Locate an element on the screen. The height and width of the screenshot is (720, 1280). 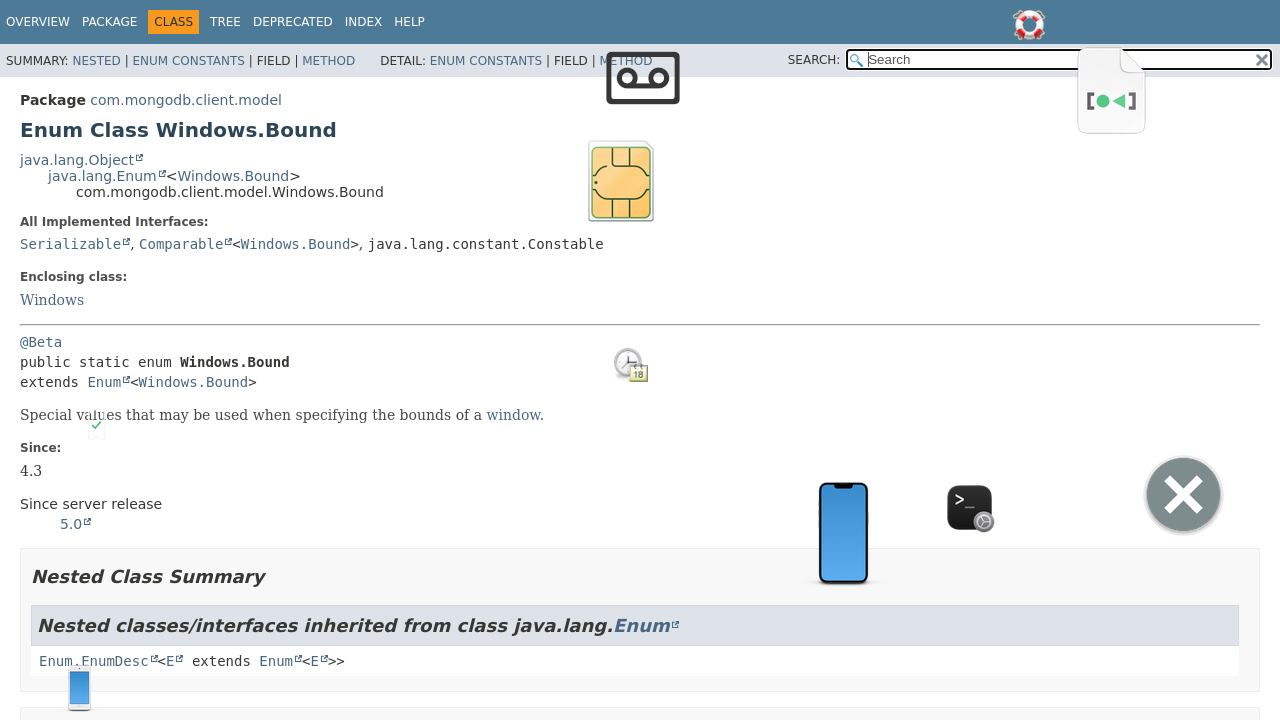
access help documentation or support is located at coordinates (1029, 25).